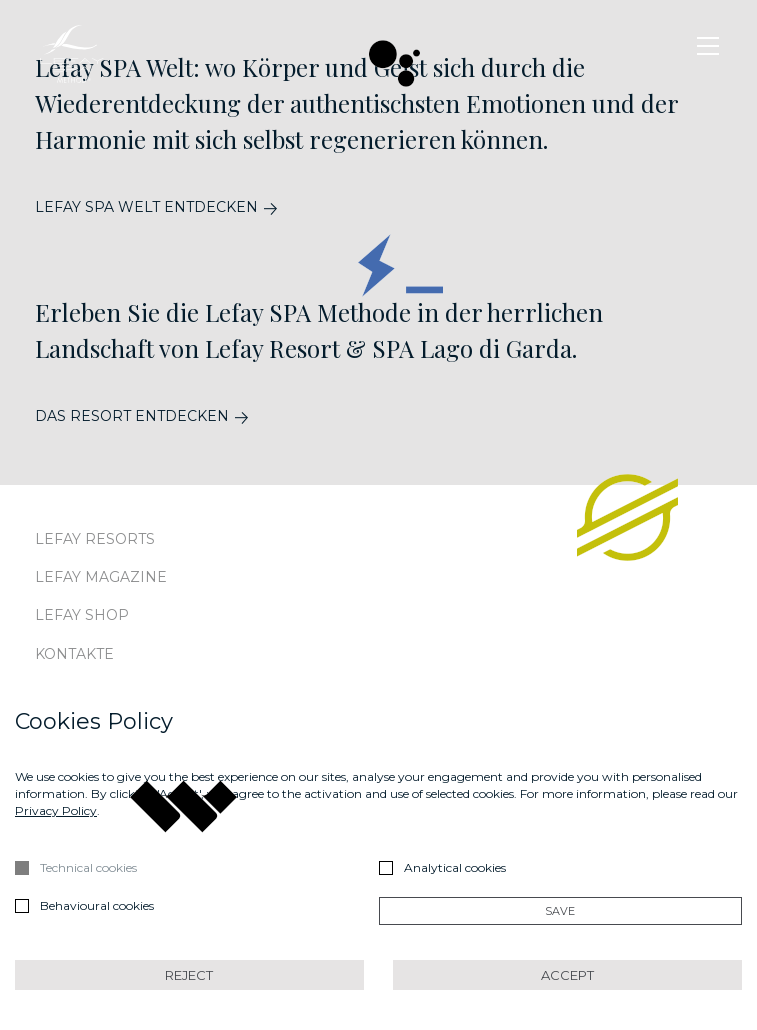 The width and height of the screenshot is (757, 1030). Describe the element at coordinates (627, 517) in the screenshot. I see `stellar cryptocurrency logo` at that location.